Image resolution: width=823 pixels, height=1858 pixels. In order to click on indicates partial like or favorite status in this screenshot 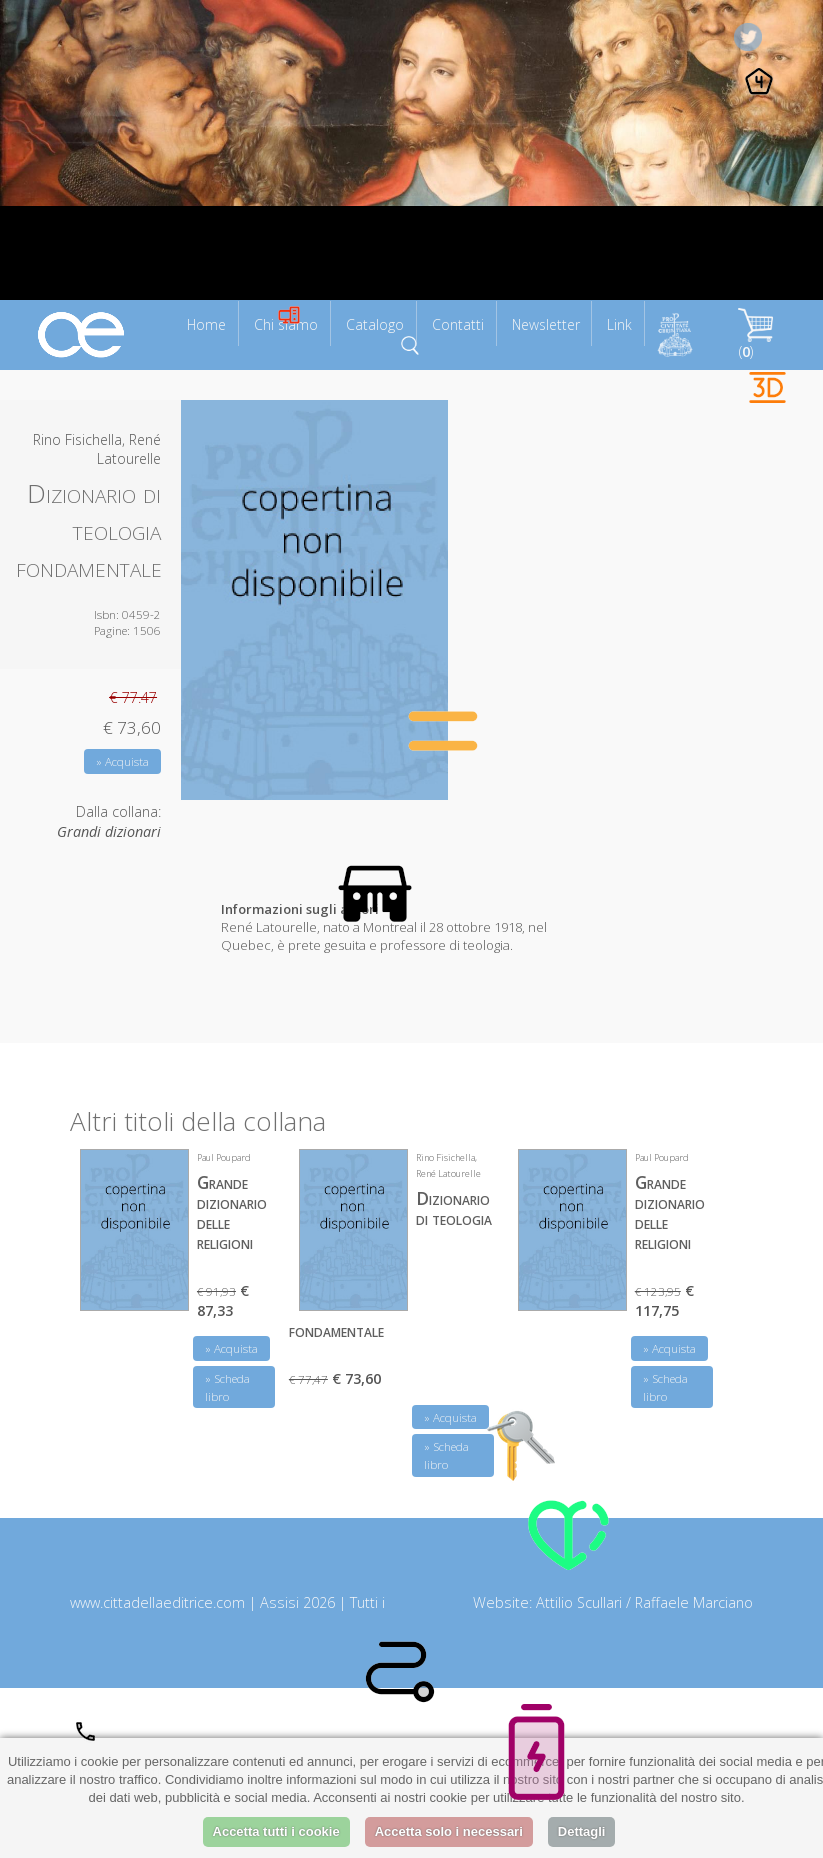, I will do `click(568, 1532)`.